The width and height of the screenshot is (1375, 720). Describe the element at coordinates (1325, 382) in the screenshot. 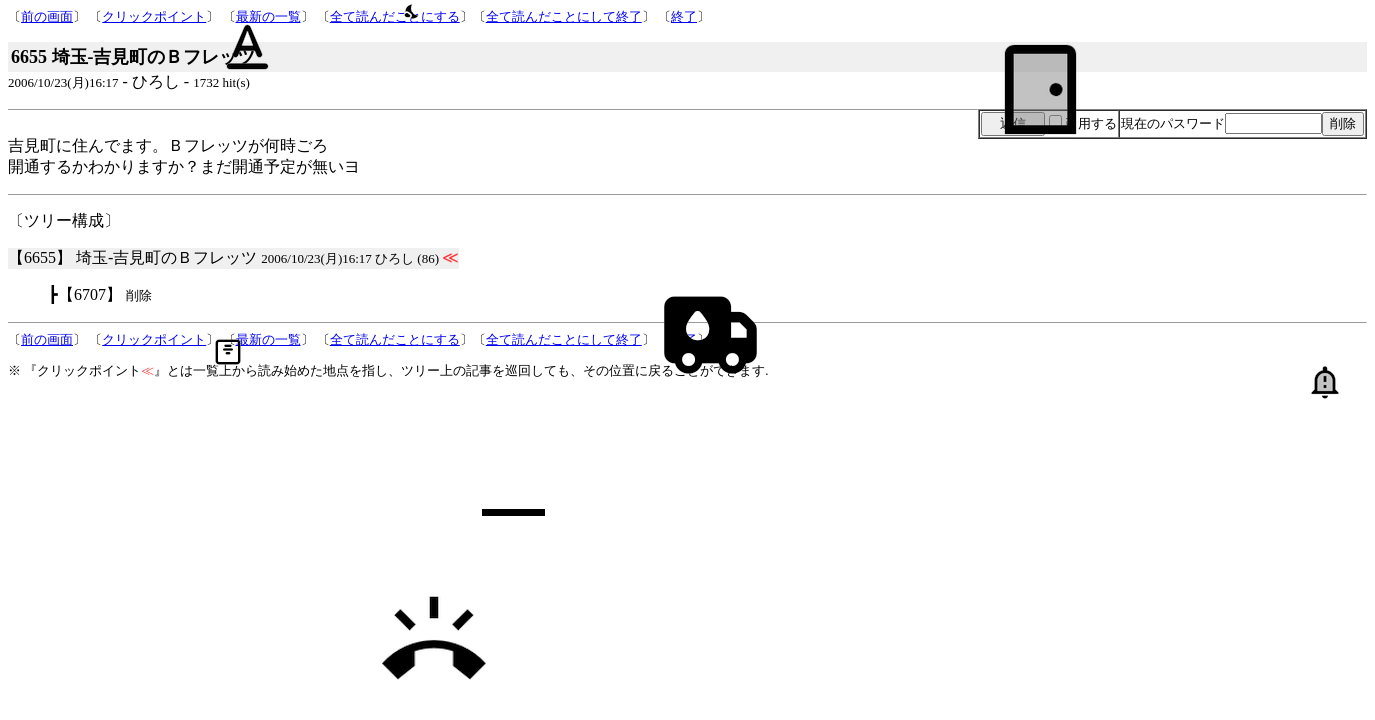

I see `important notification requiring attention` at that location.